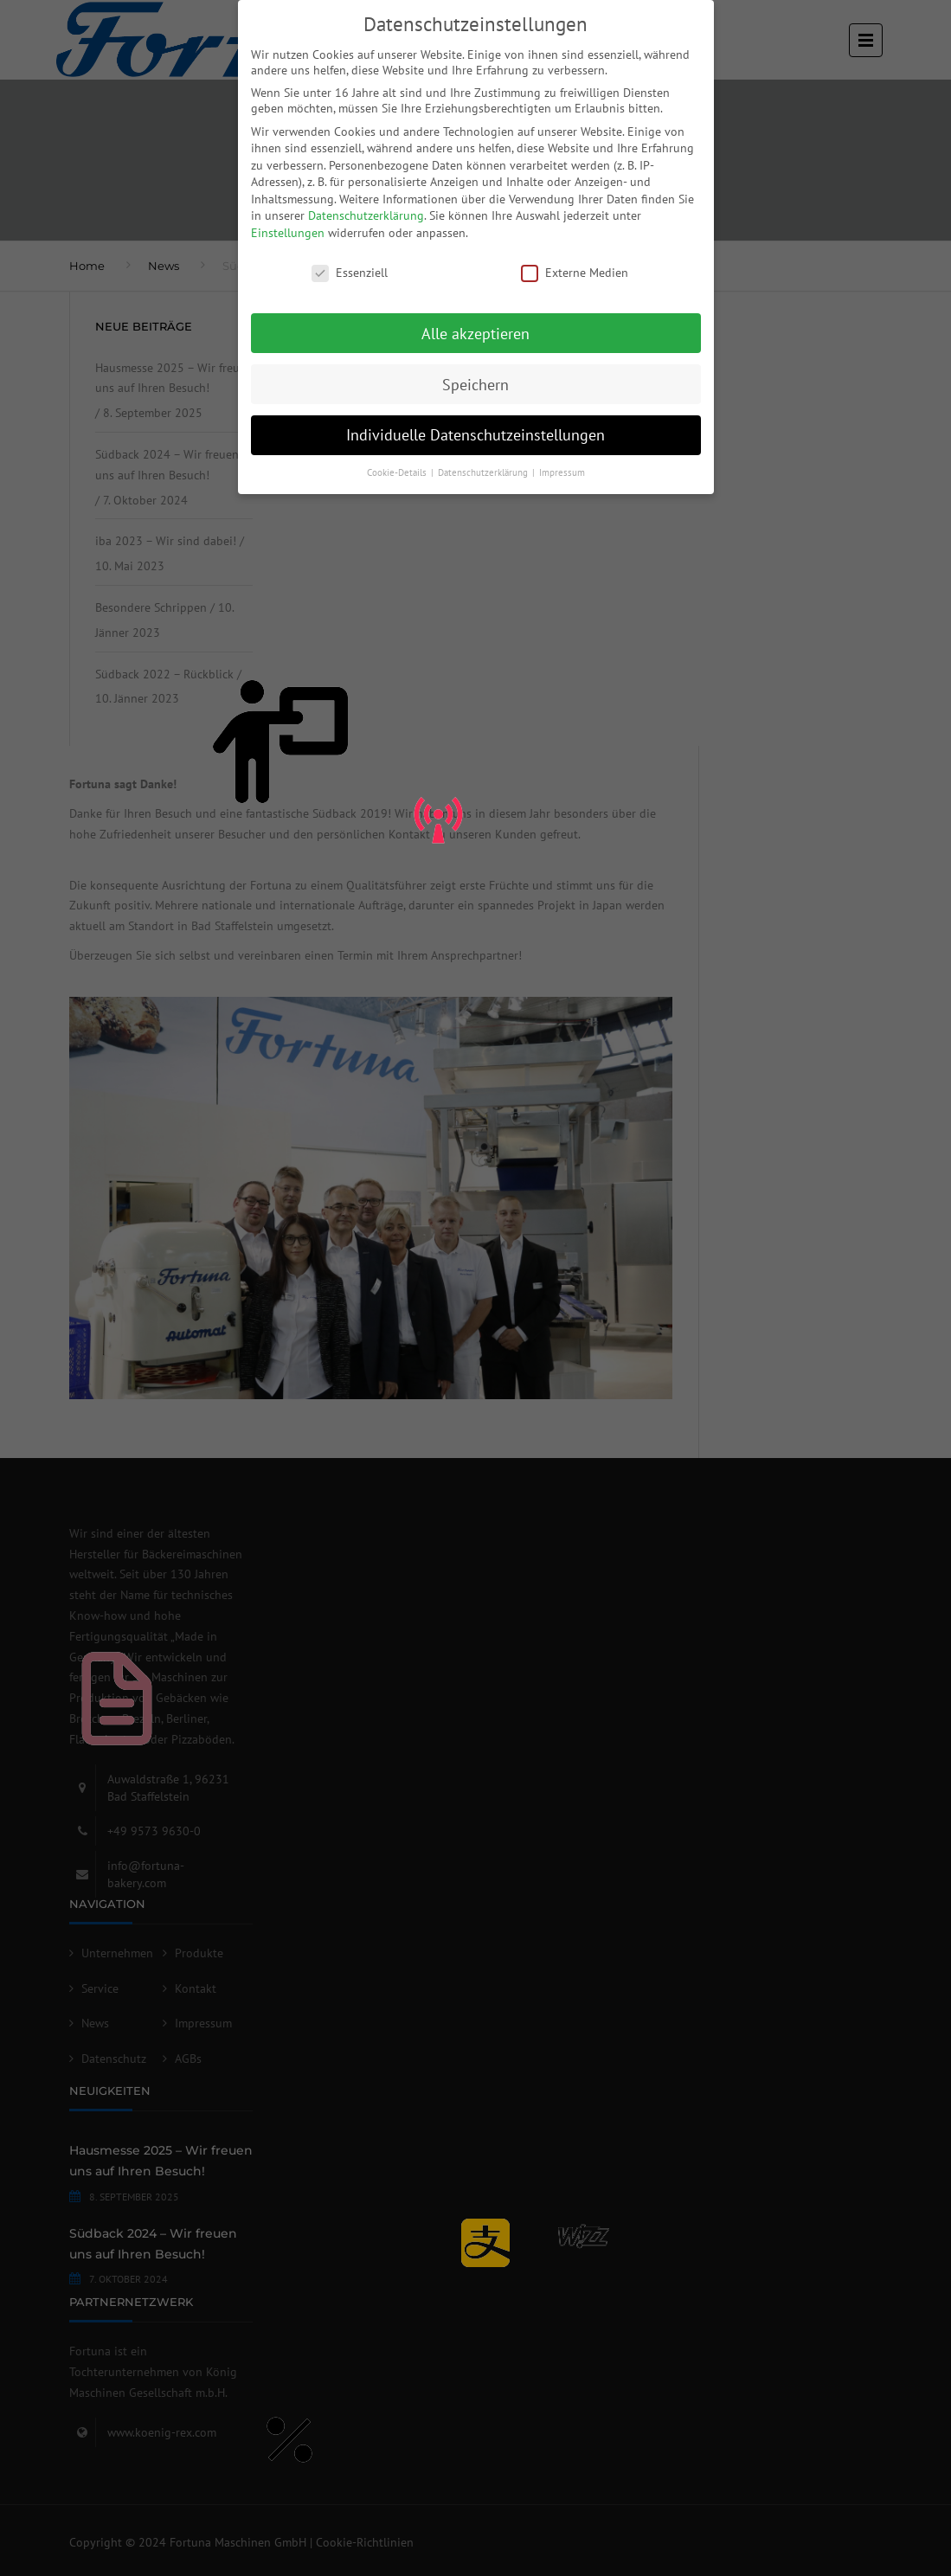 The image size is (951, 2576). Describe the element at coordinates (289, 2439) in the screenshot. I see `view discount or promotional offer` at that location.